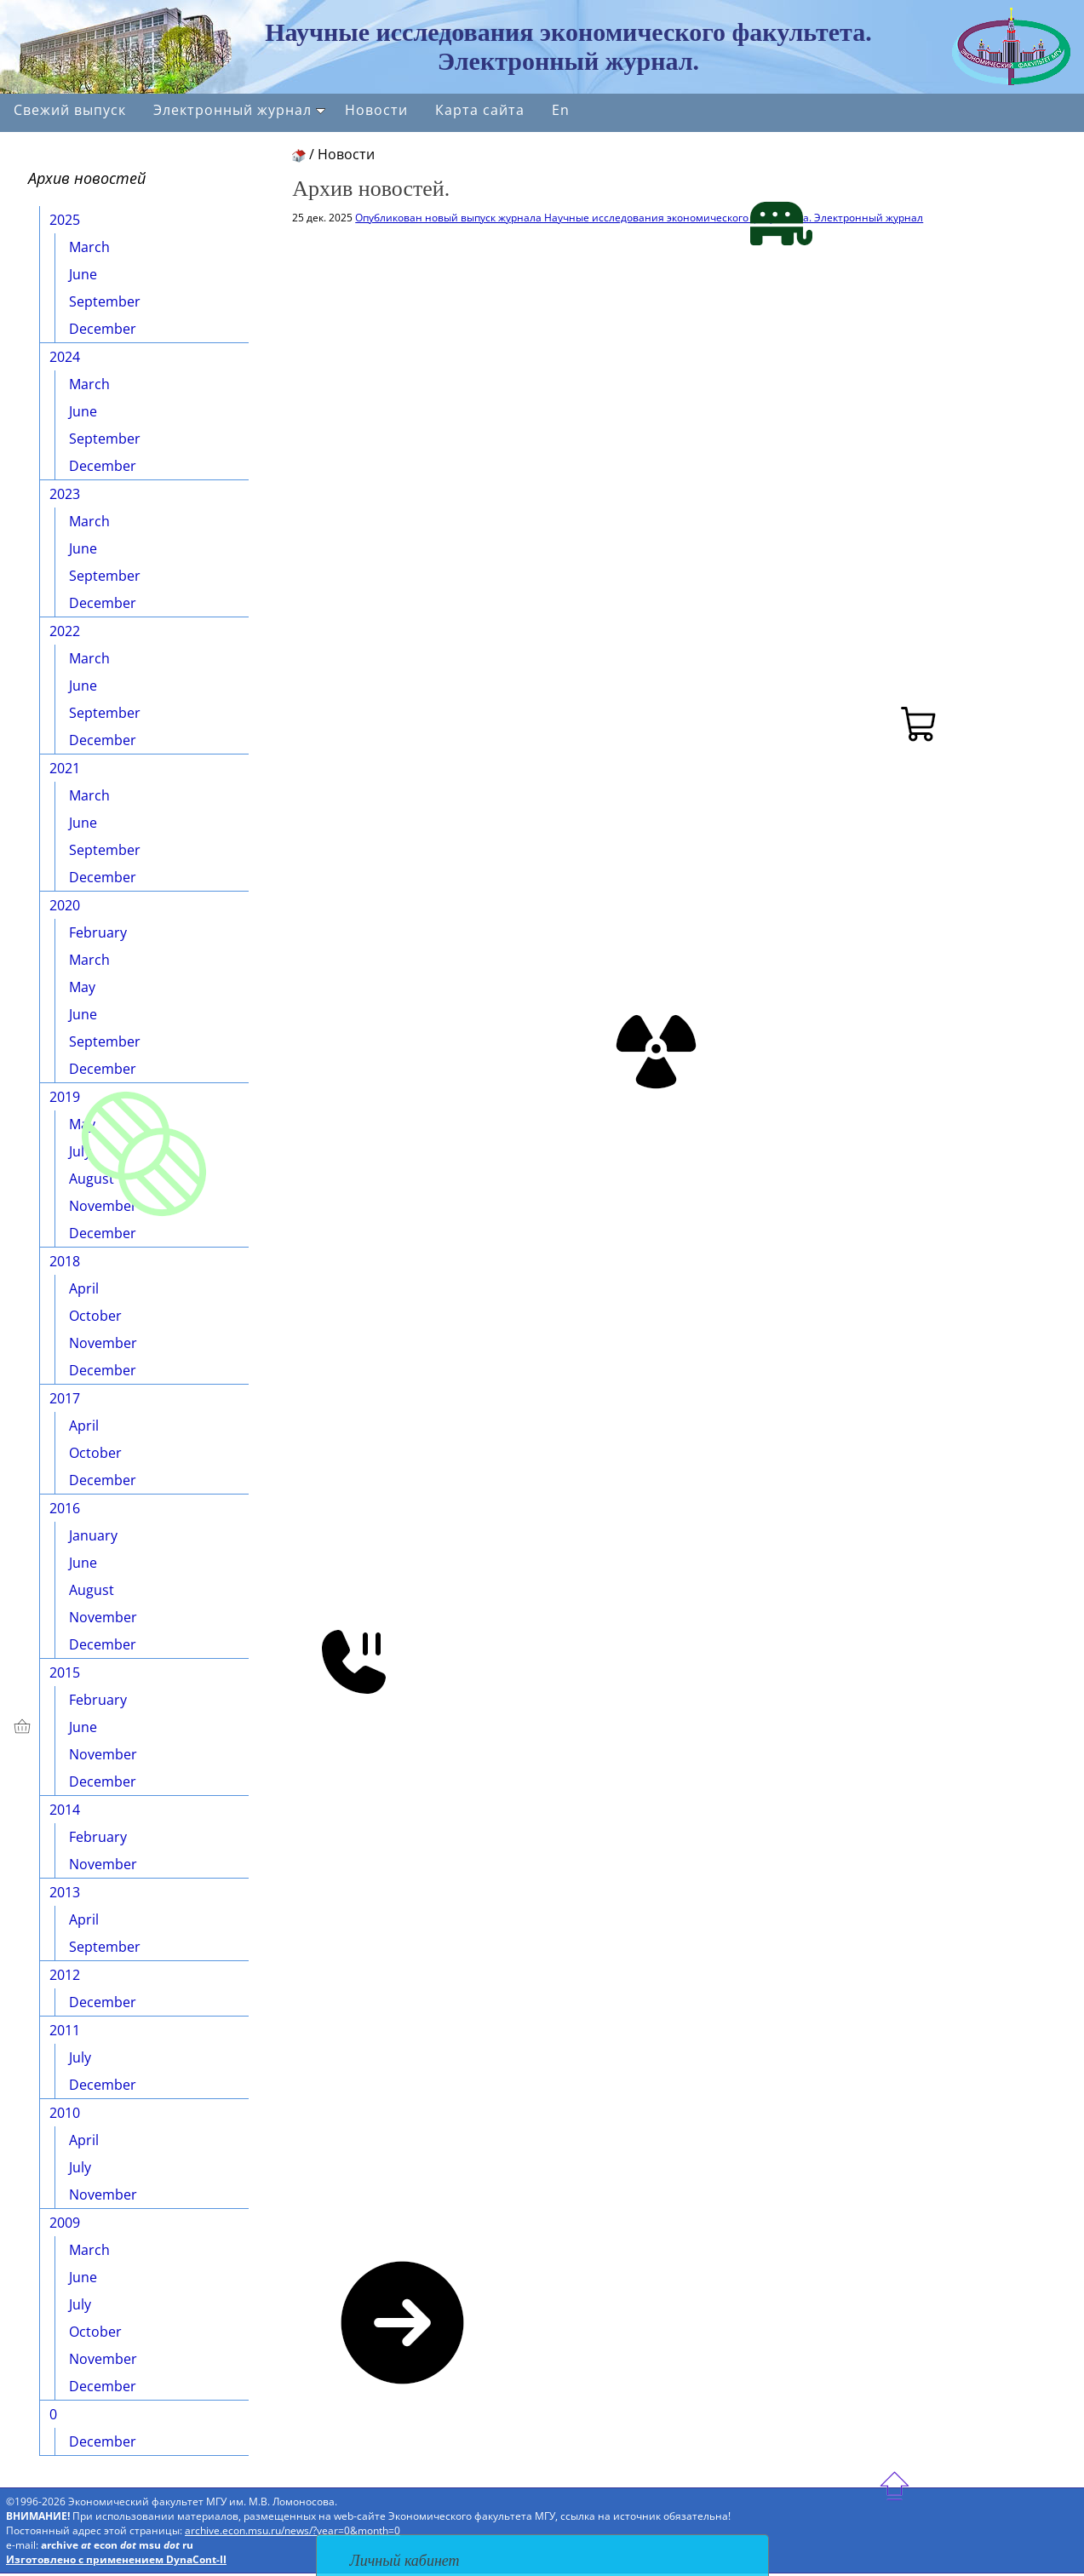  What do you see at coordinates (894, 2487) in the screenshot?
I see `upload a file or document` at bounding box center [894, 2487].